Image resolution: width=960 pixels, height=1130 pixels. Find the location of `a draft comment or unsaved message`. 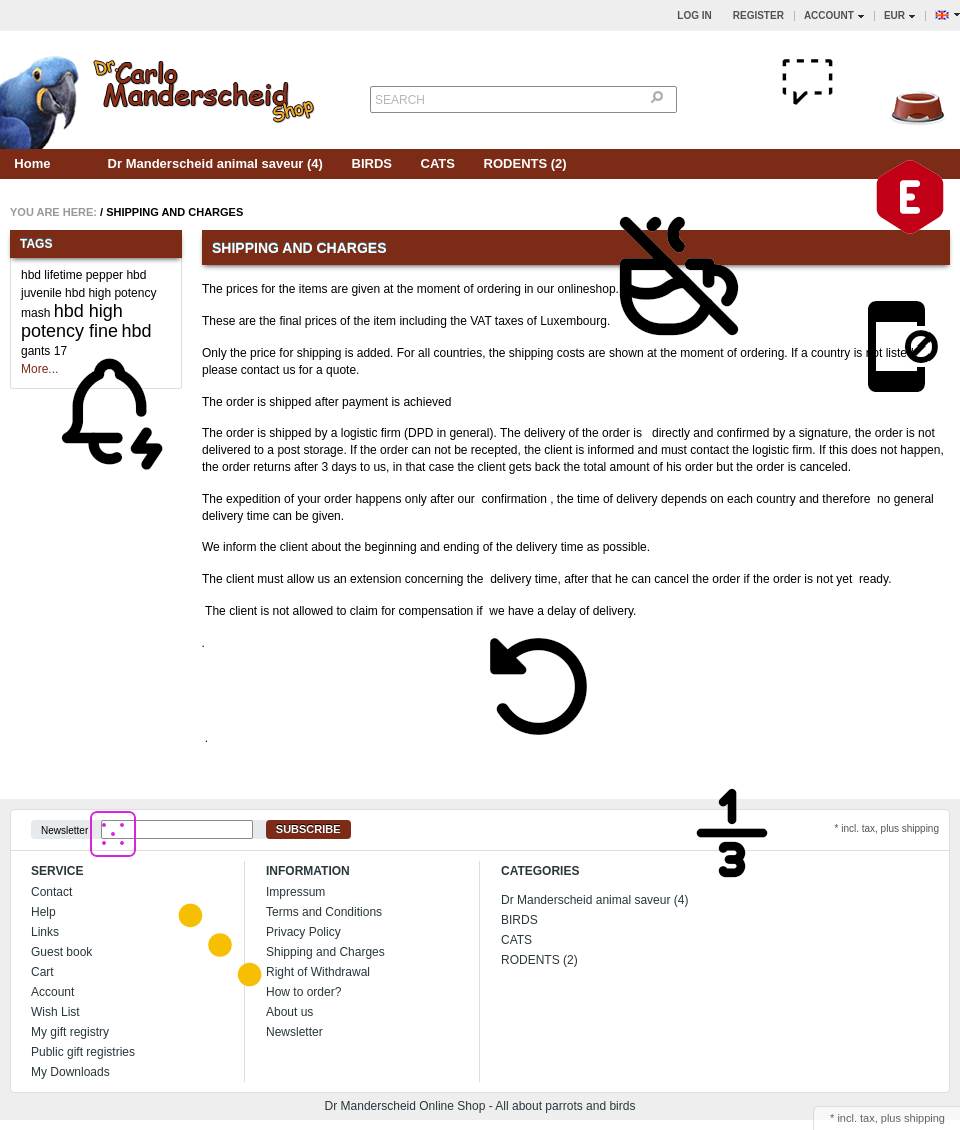

a draft comment or unsaved message is located at coordinates (807, 80).